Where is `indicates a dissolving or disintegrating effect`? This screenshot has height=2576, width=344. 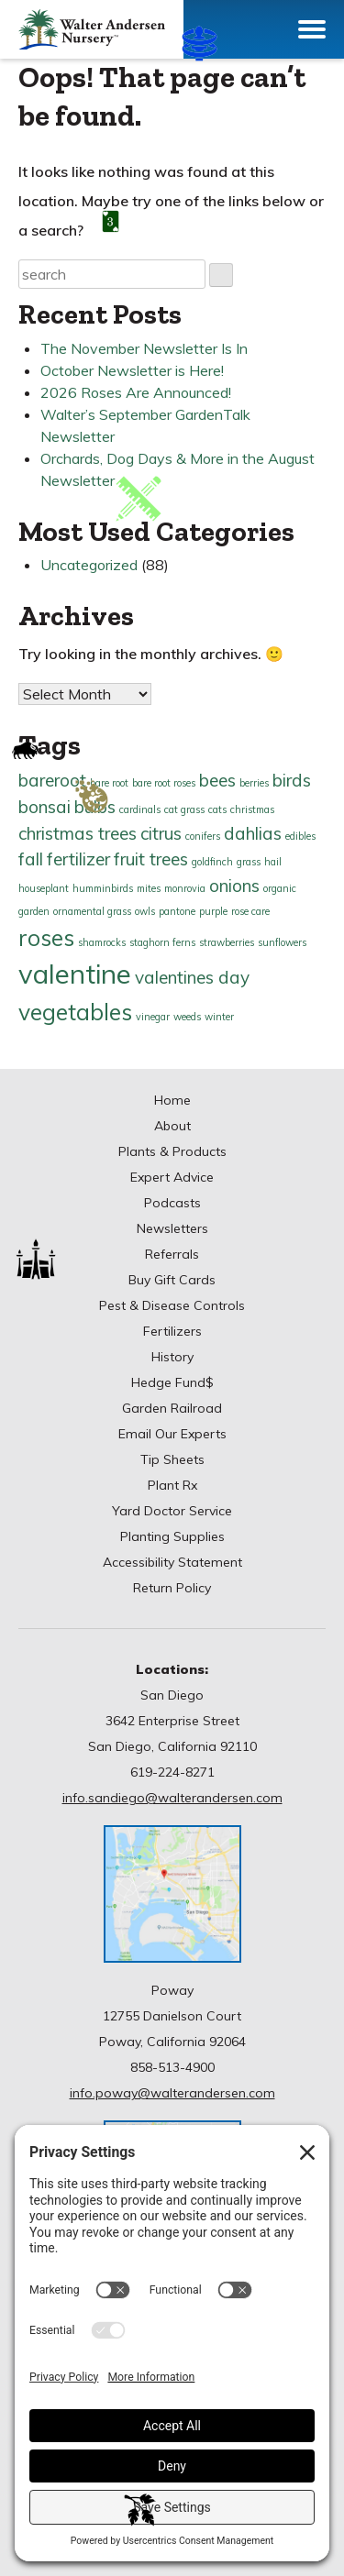 indicates a dissolving or disintegrating effect is located at coordinates (92, 797).